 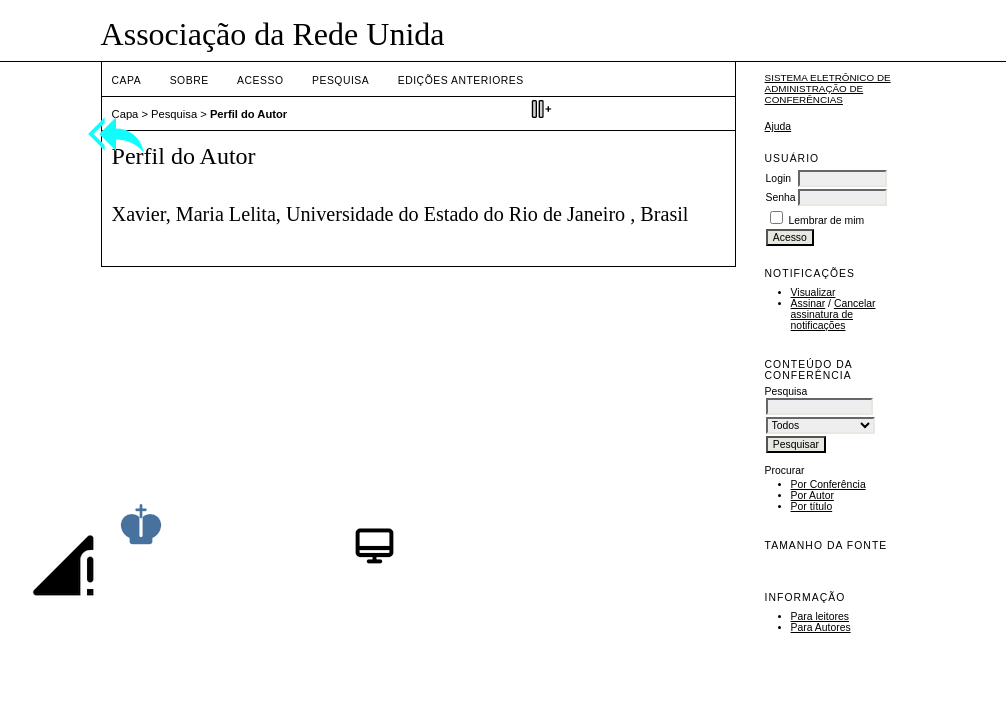 What do you see at coordinates (374, 544) in the screenshot?
I see `switch to desktop view` at bounding box center [374, 544].